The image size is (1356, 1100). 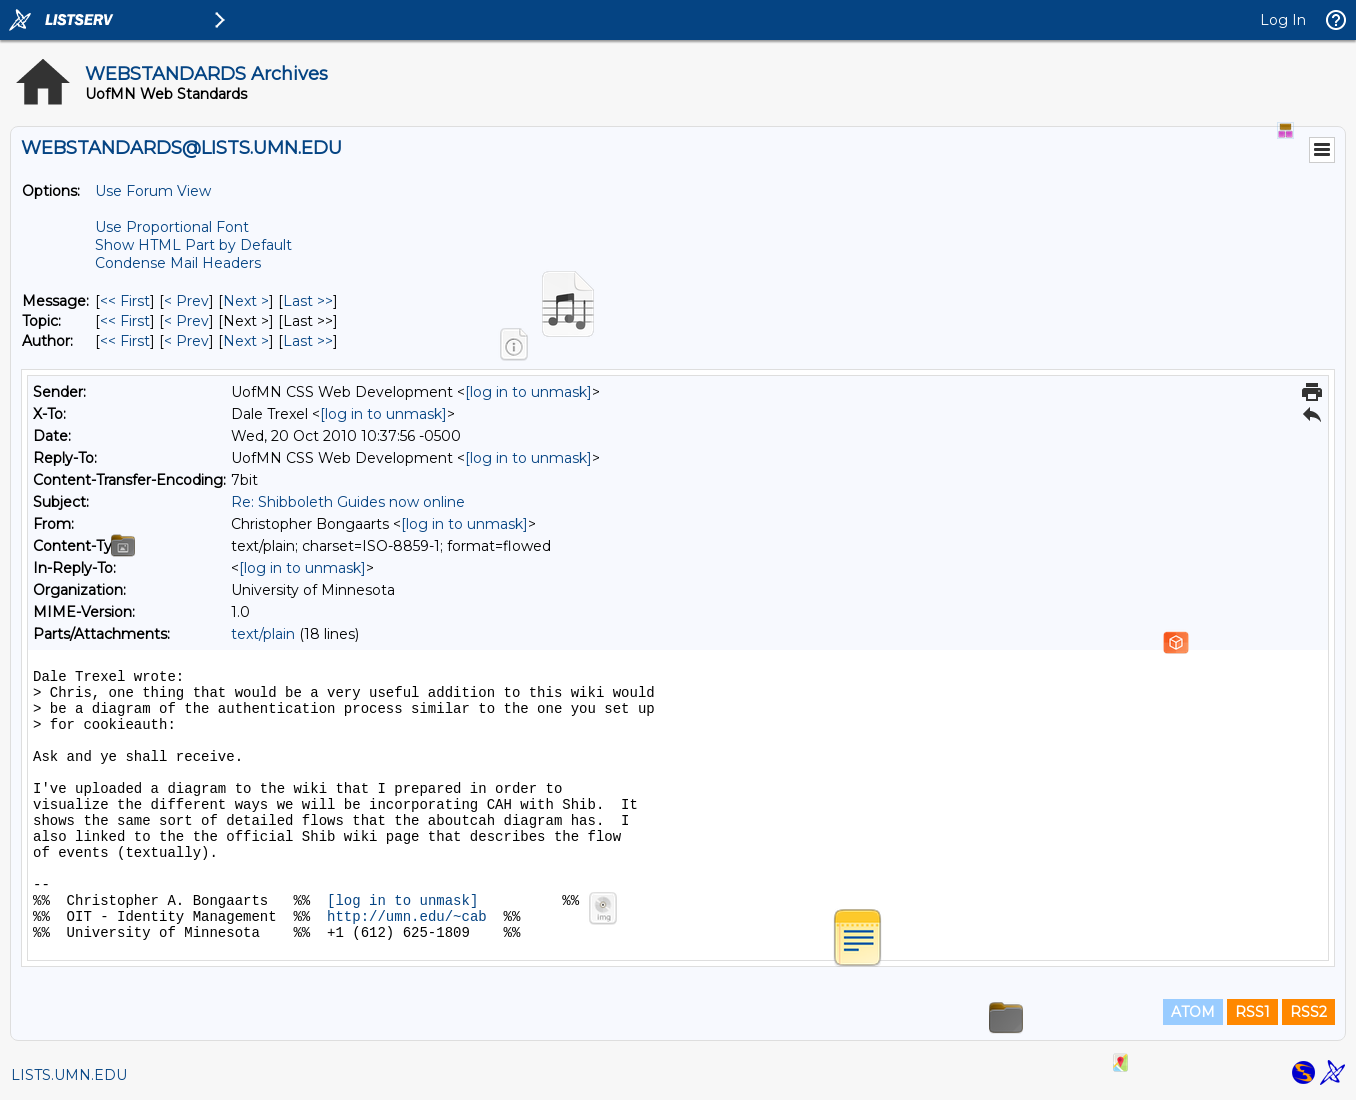 What do you see at coordinates (568, 304) in the screenshot?
I see `iMelody ringtone file` at bounding box center [568, 304].